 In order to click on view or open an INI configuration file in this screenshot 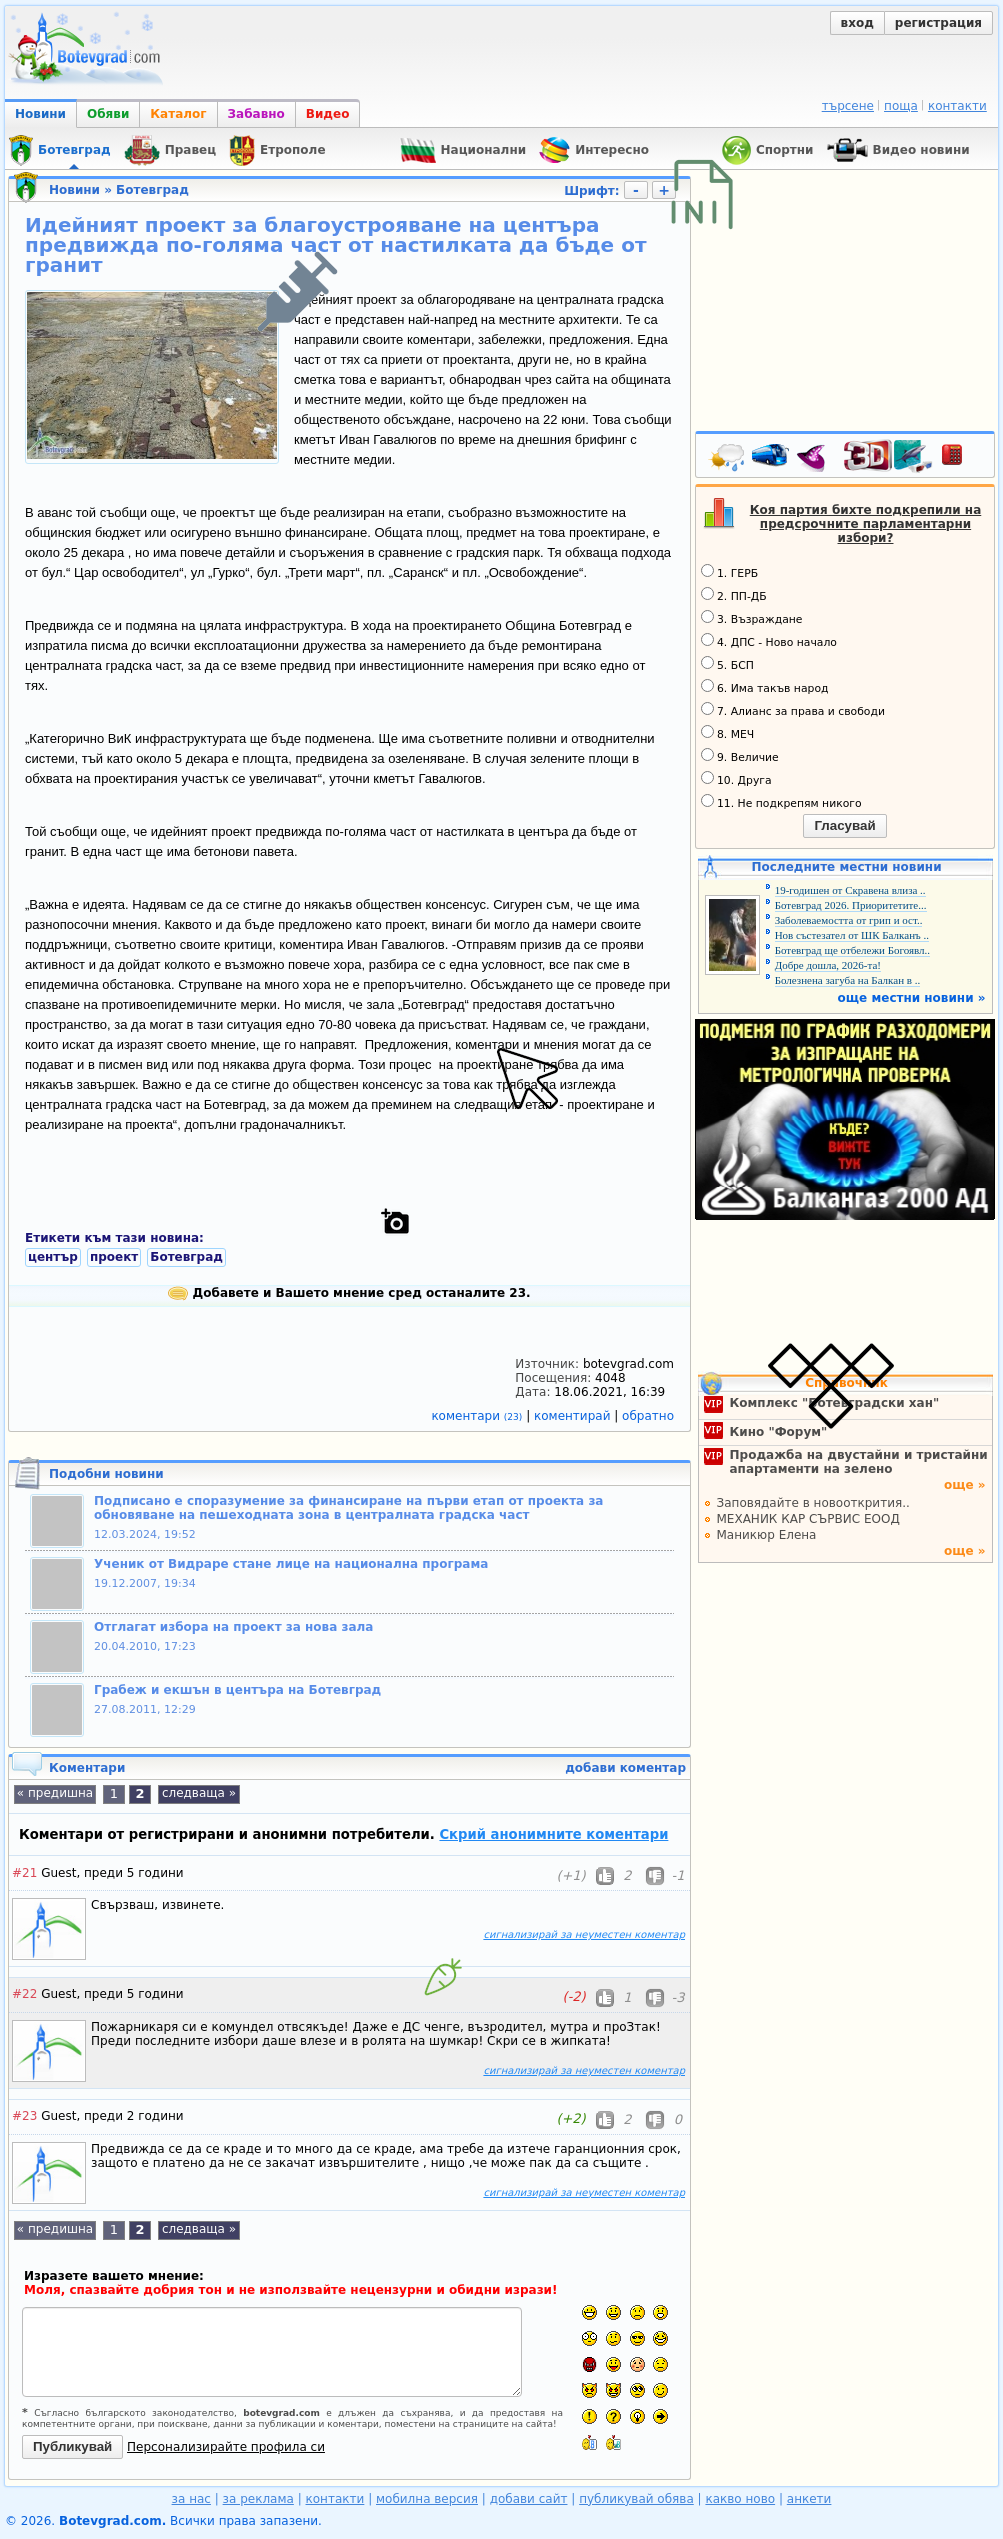, I will do `click(703, 194)`.